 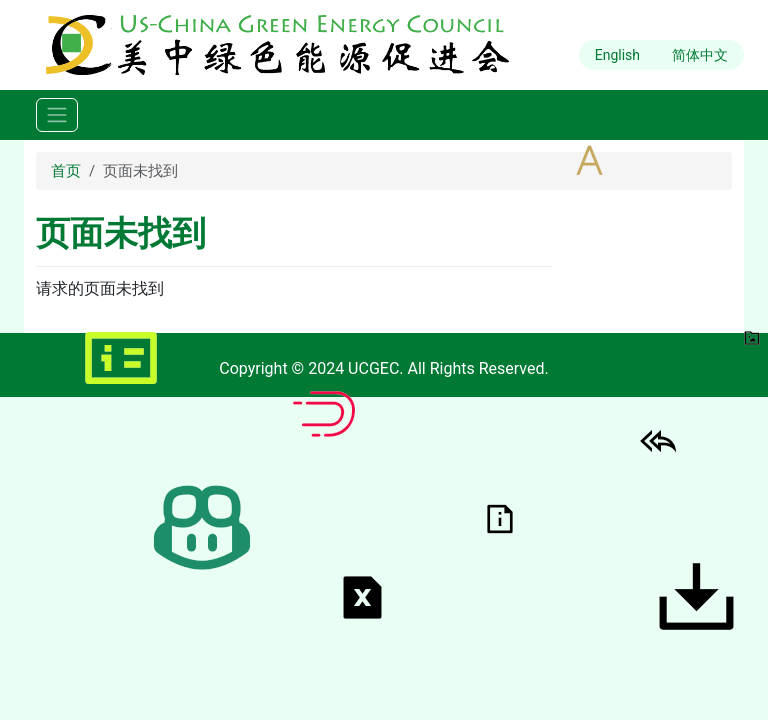 What do you see at coordinates (589, 159) in the screenshot?
I see `change the font family in a text editor` at bounding box center [589, 159].